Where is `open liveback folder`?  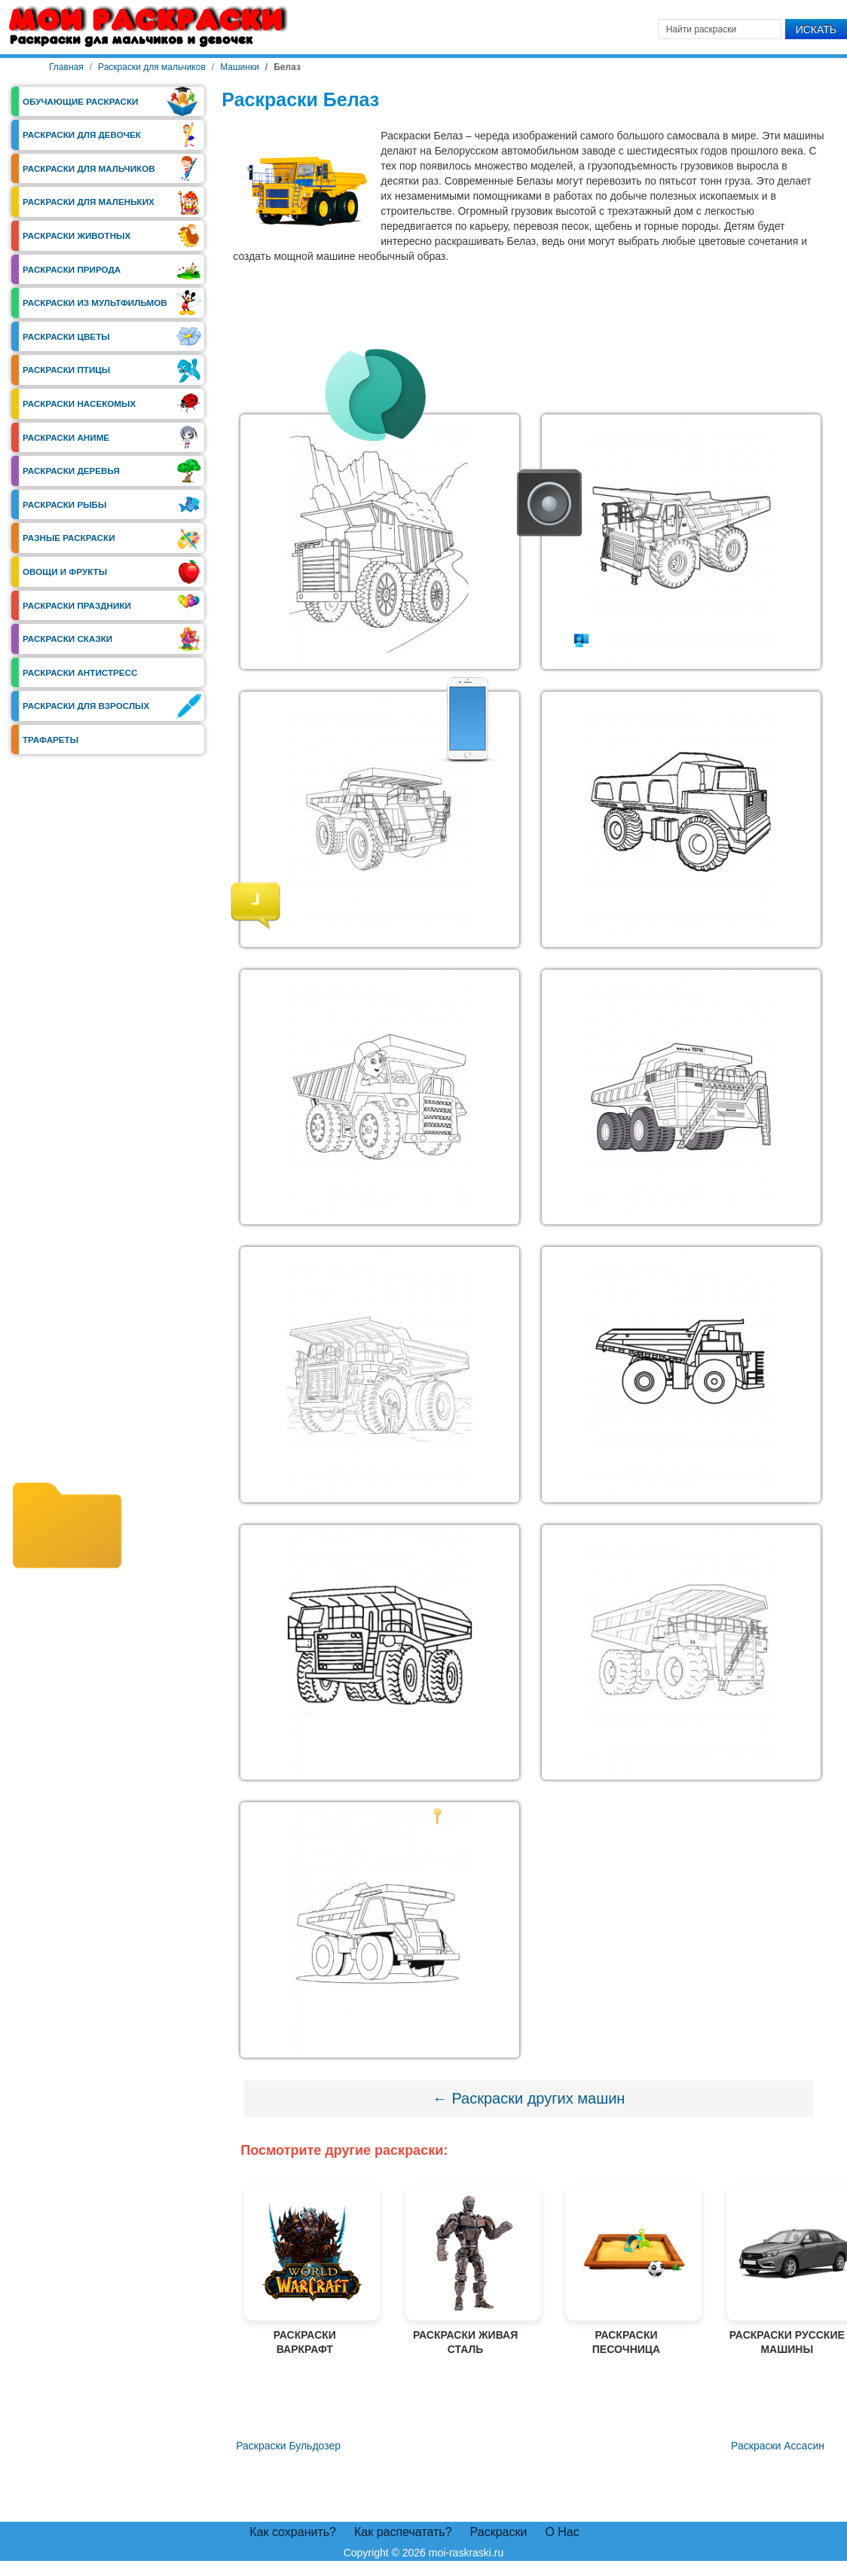 open liveback folder is located at coordinates (66, 1528).